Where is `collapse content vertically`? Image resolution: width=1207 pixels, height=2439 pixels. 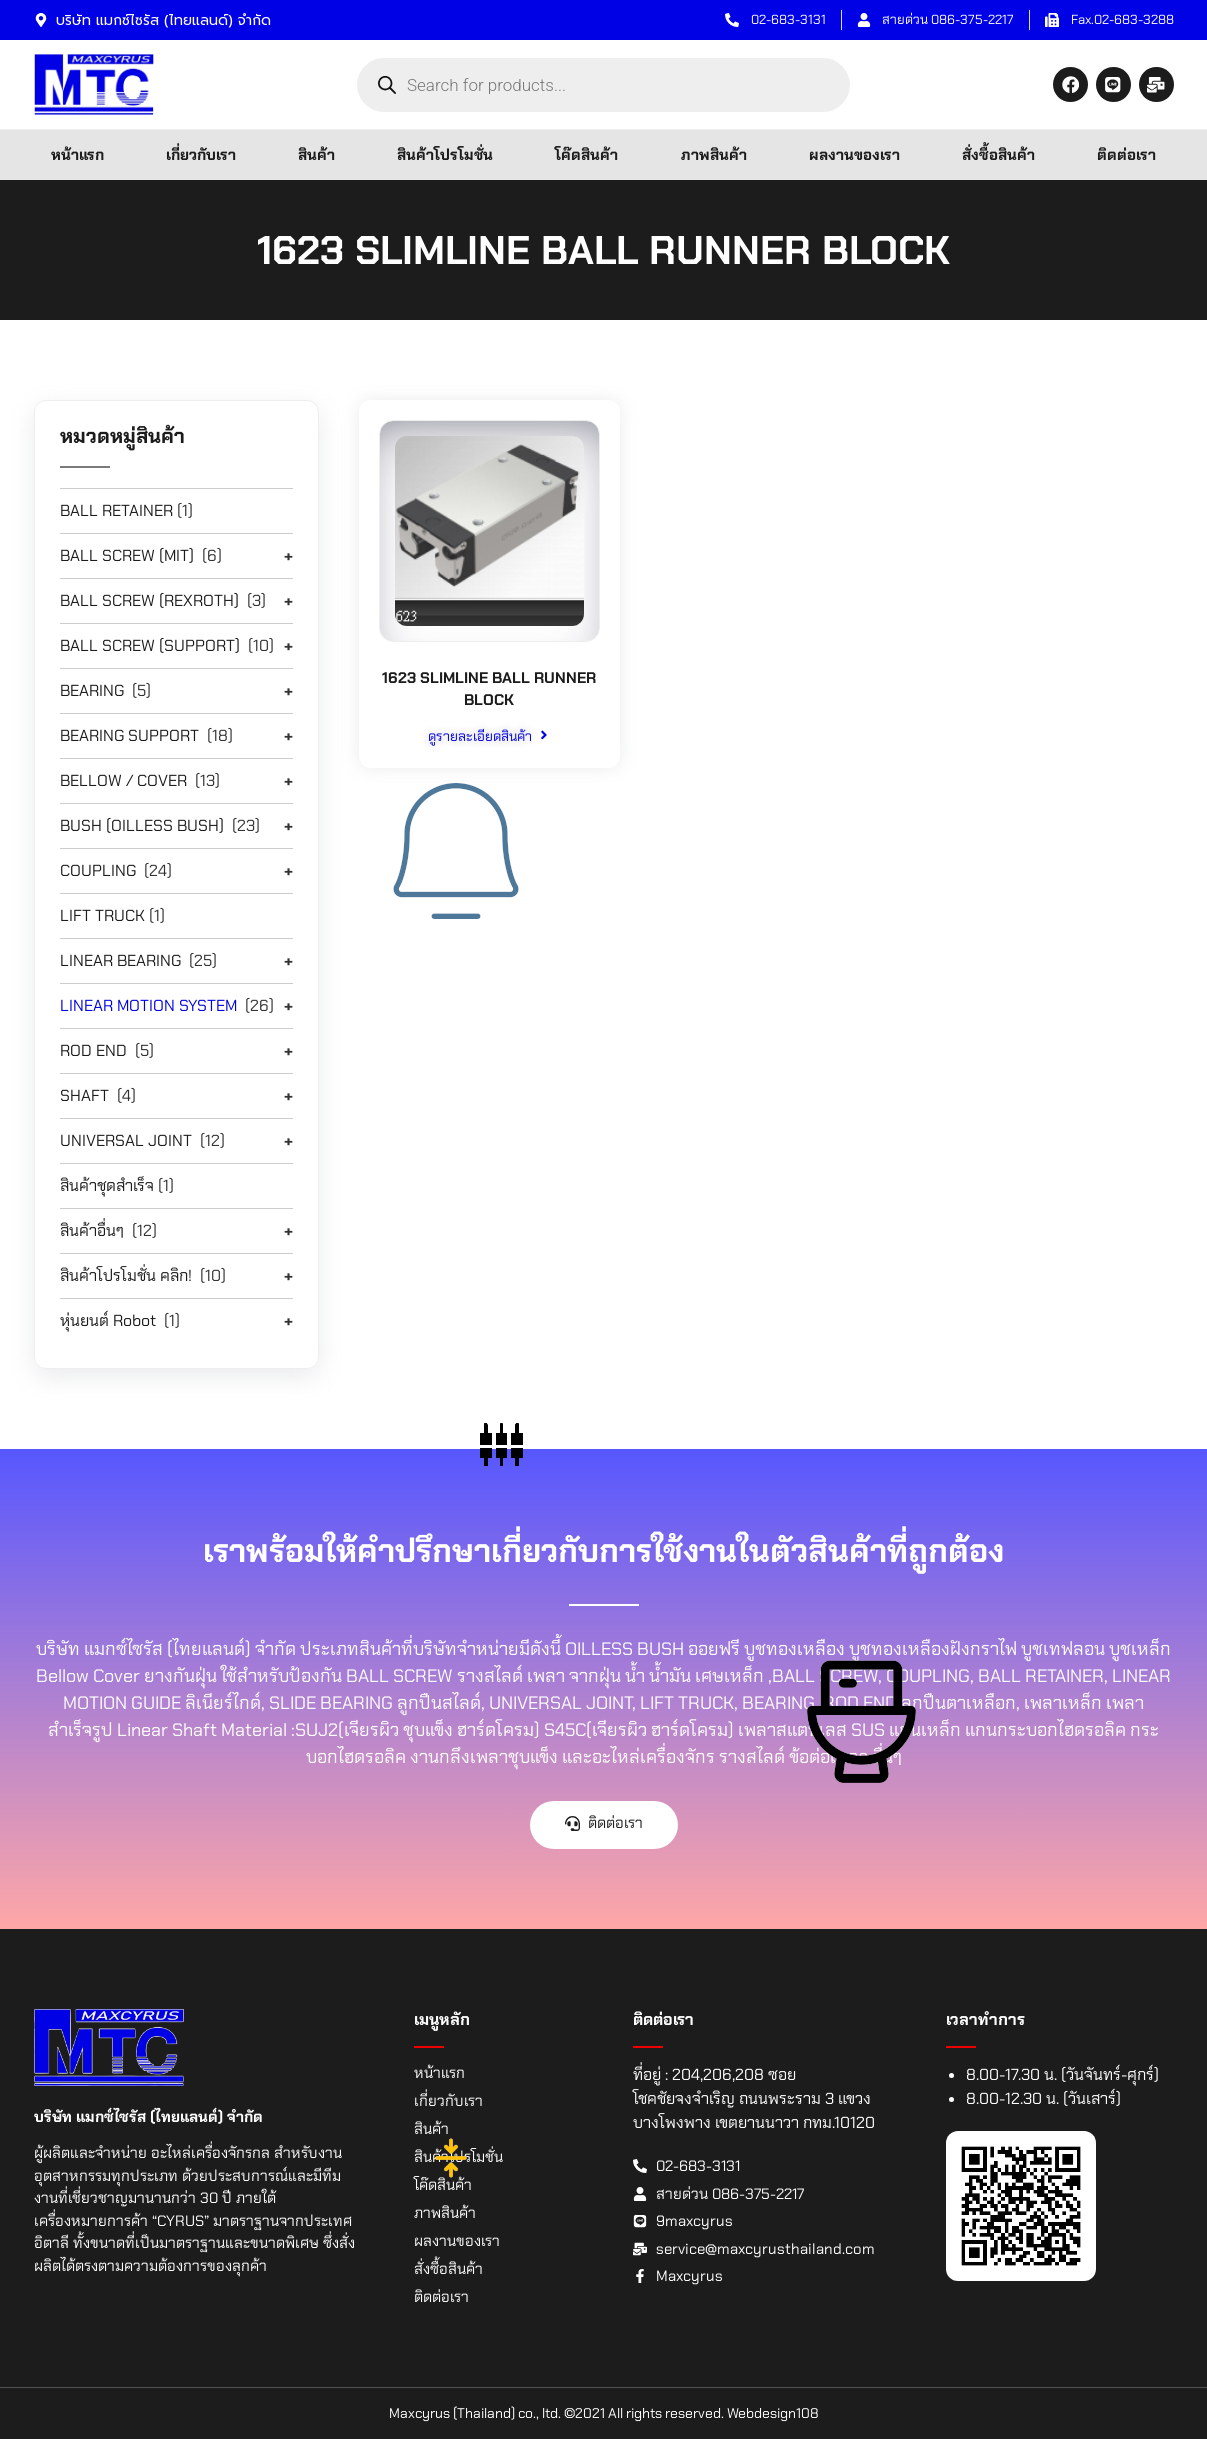
collapse content vertically is located at coordinates (451, 2158).